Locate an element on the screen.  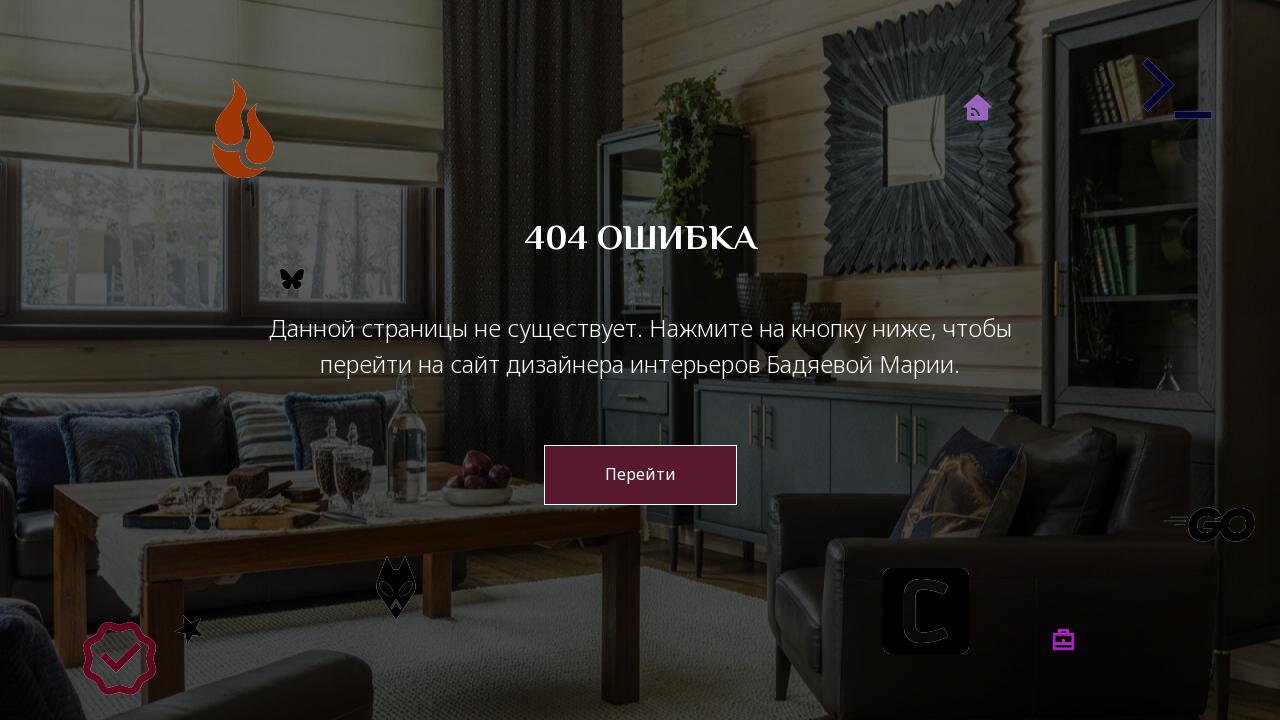
open foobar2000 audio player is located at coordinates (396, 588).